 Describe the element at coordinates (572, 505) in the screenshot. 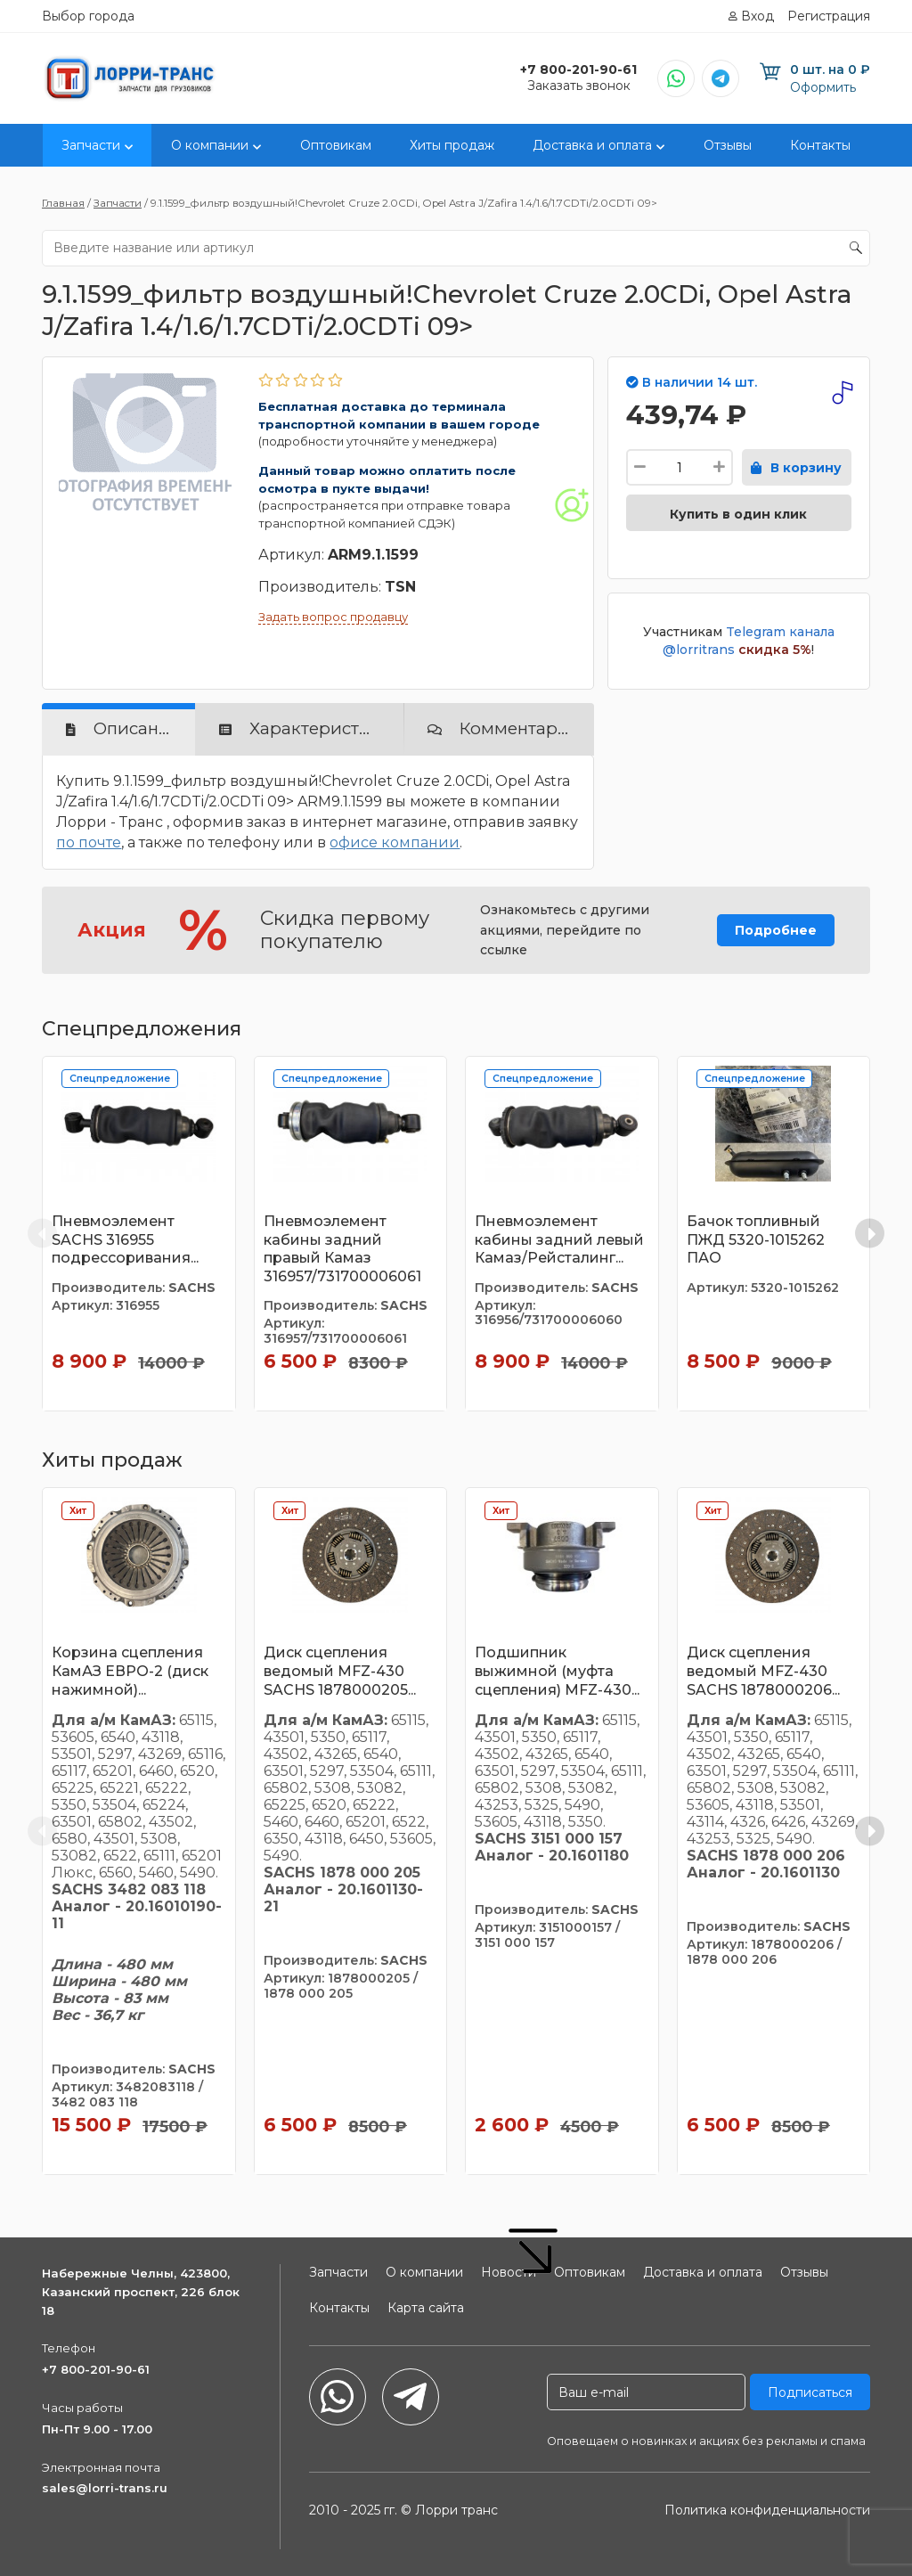

I see `add a new user or contact` at that location.